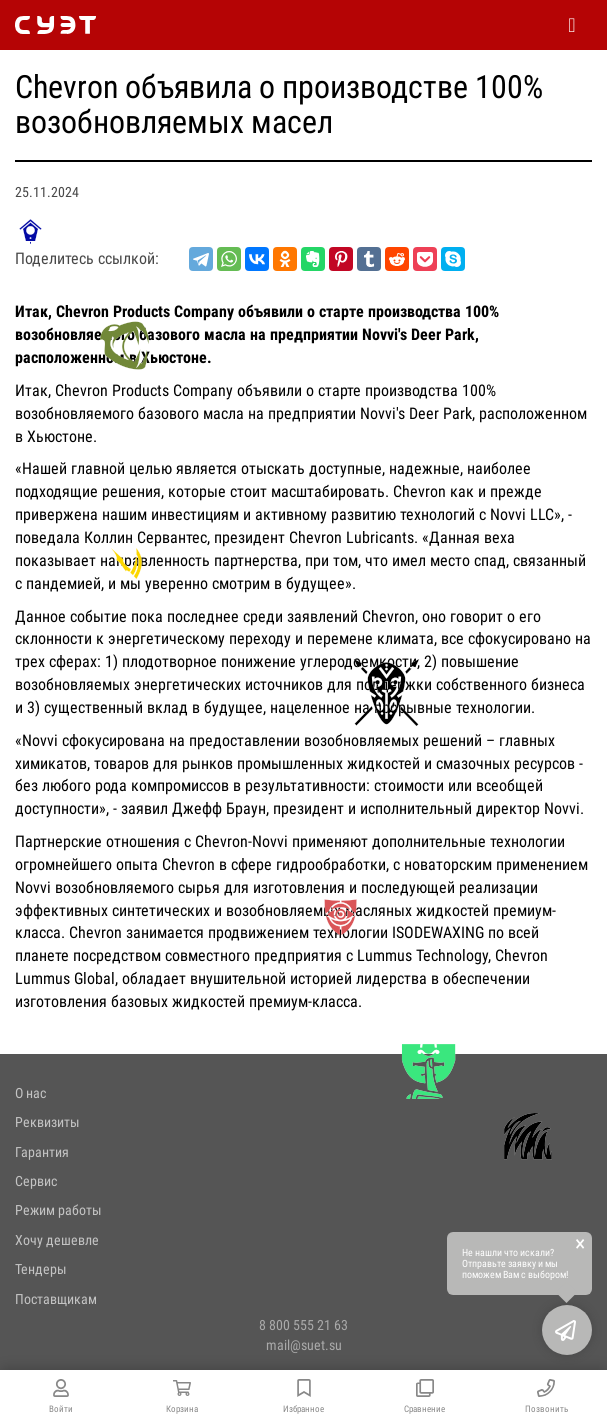 The height and width of the screenshot is (1425, 607). I want to click on access pet or wildlife features, so click(30, 231).